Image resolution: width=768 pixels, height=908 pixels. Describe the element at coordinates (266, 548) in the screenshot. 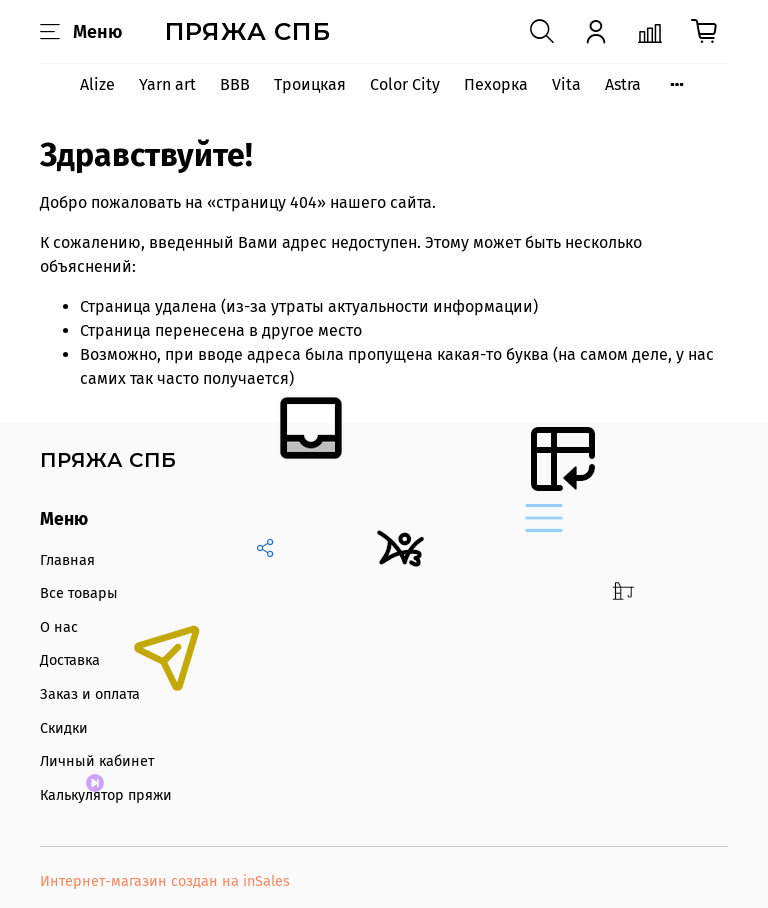

I see `share content to other apps or platforms` at that location.